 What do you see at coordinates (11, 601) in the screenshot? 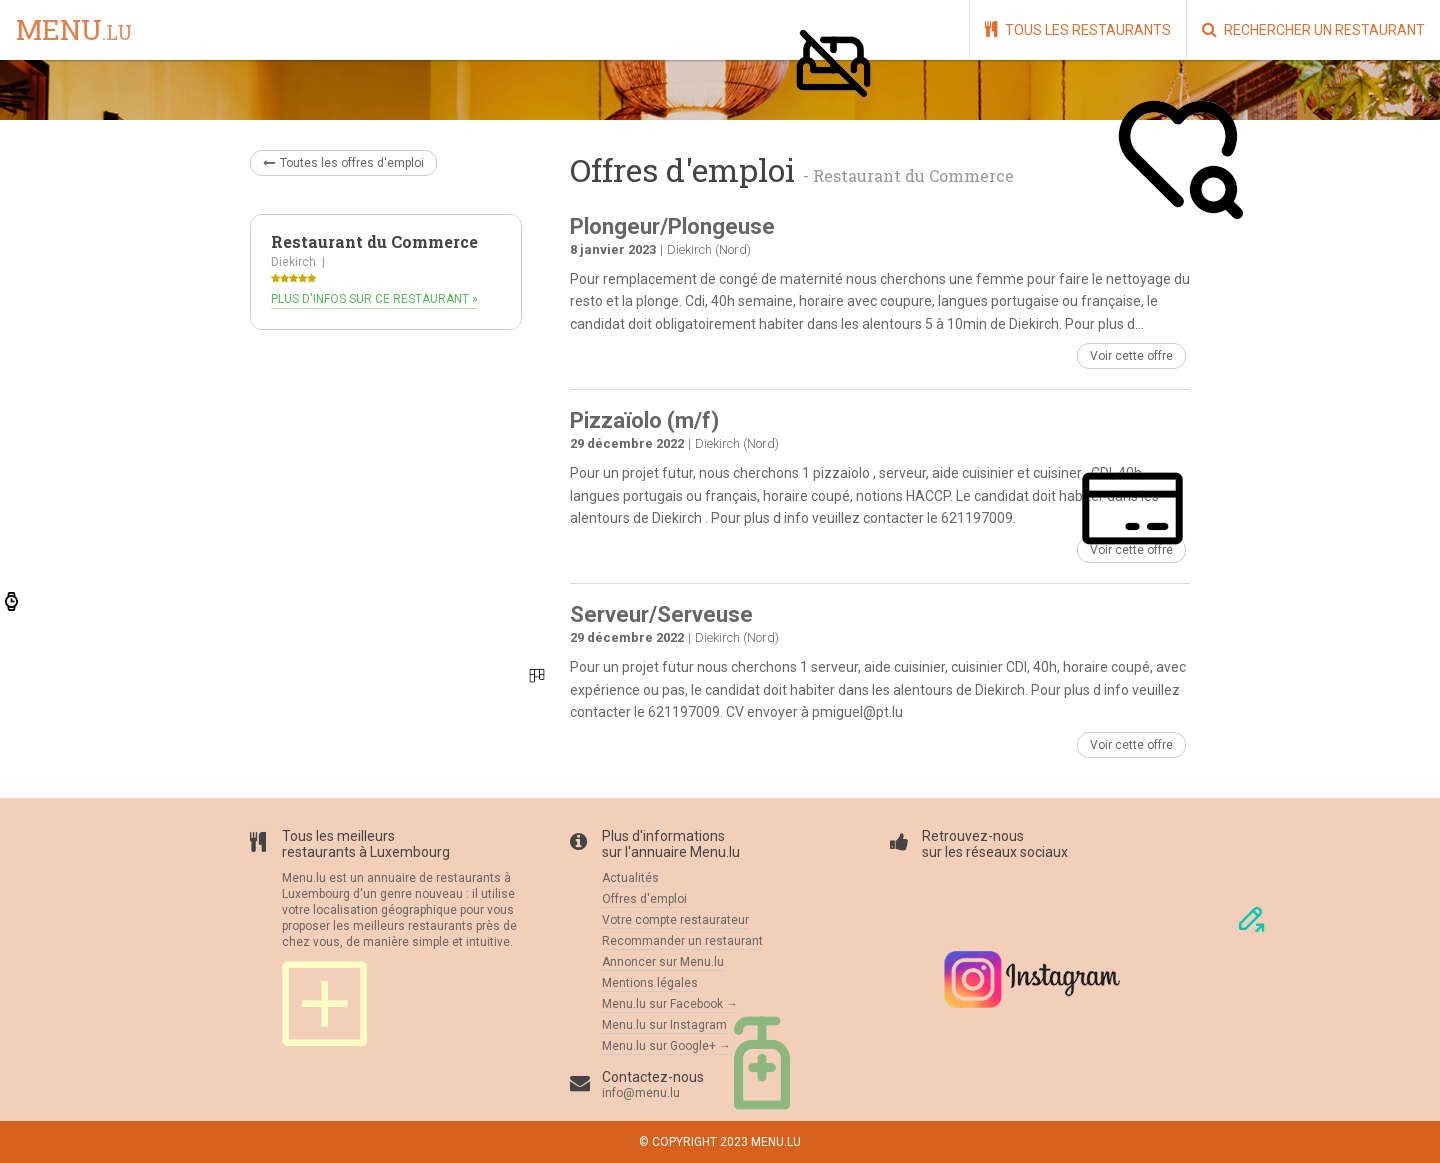
I see `view smartwatch or wearable device settings` at bounding box center [11, 601].